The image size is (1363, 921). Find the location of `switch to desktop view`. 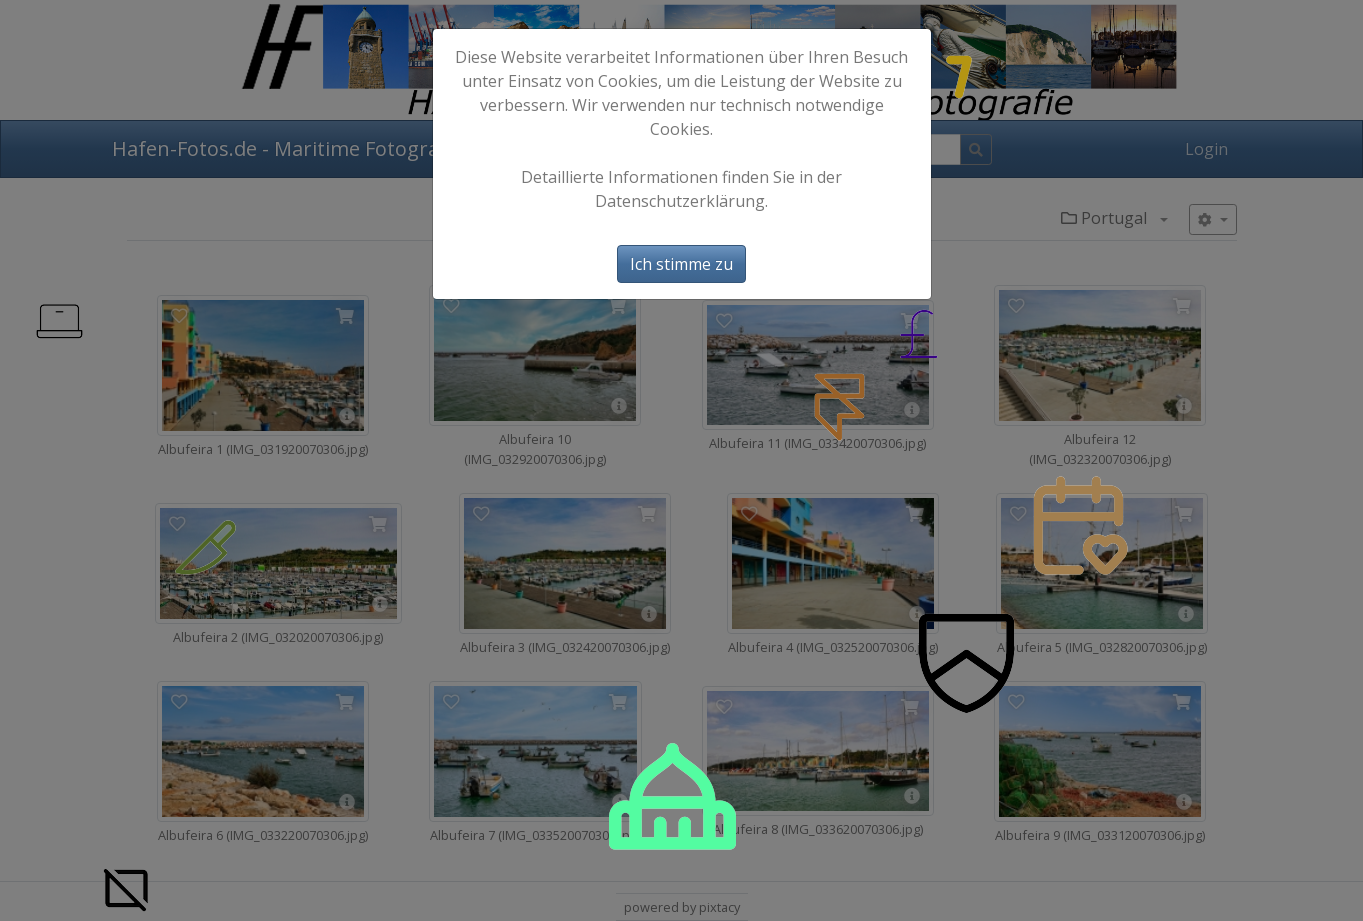

switch to desktop view is located at coordinates (59, 320).